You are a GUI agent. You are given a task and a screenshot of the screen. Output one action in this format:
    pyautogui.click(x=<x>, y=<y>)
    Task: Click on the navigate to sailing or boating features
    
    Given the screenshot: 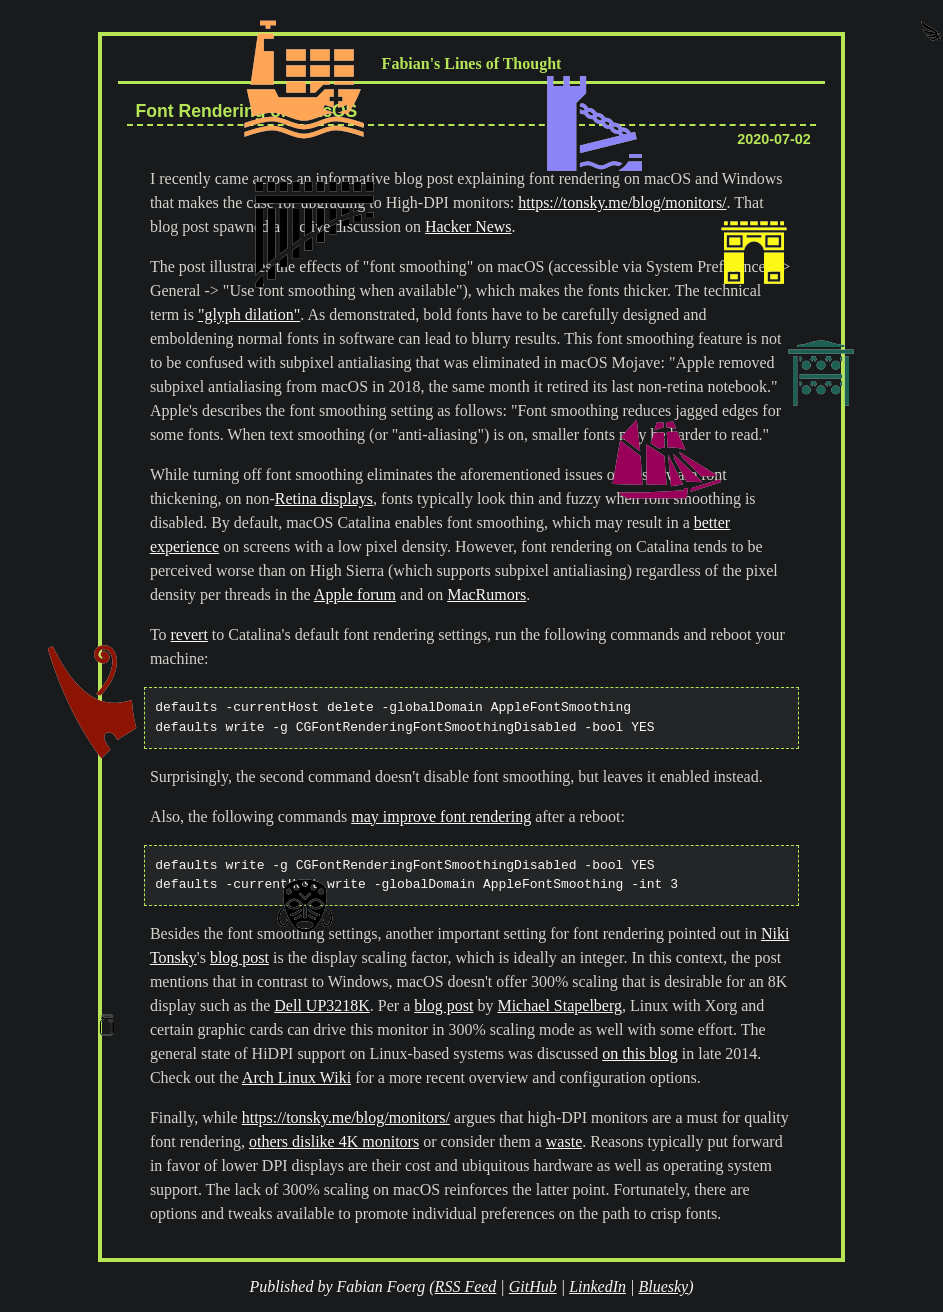 What is the action you would take?
    pyautogui.click(x=666, y=459)
    